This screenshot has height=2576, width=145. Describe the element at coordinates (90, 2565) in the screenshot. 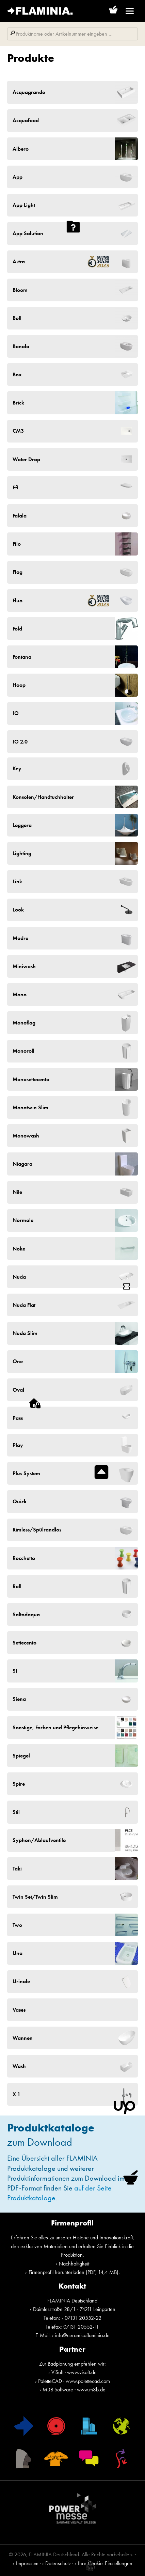

I see `nutritionix logo` at that location.